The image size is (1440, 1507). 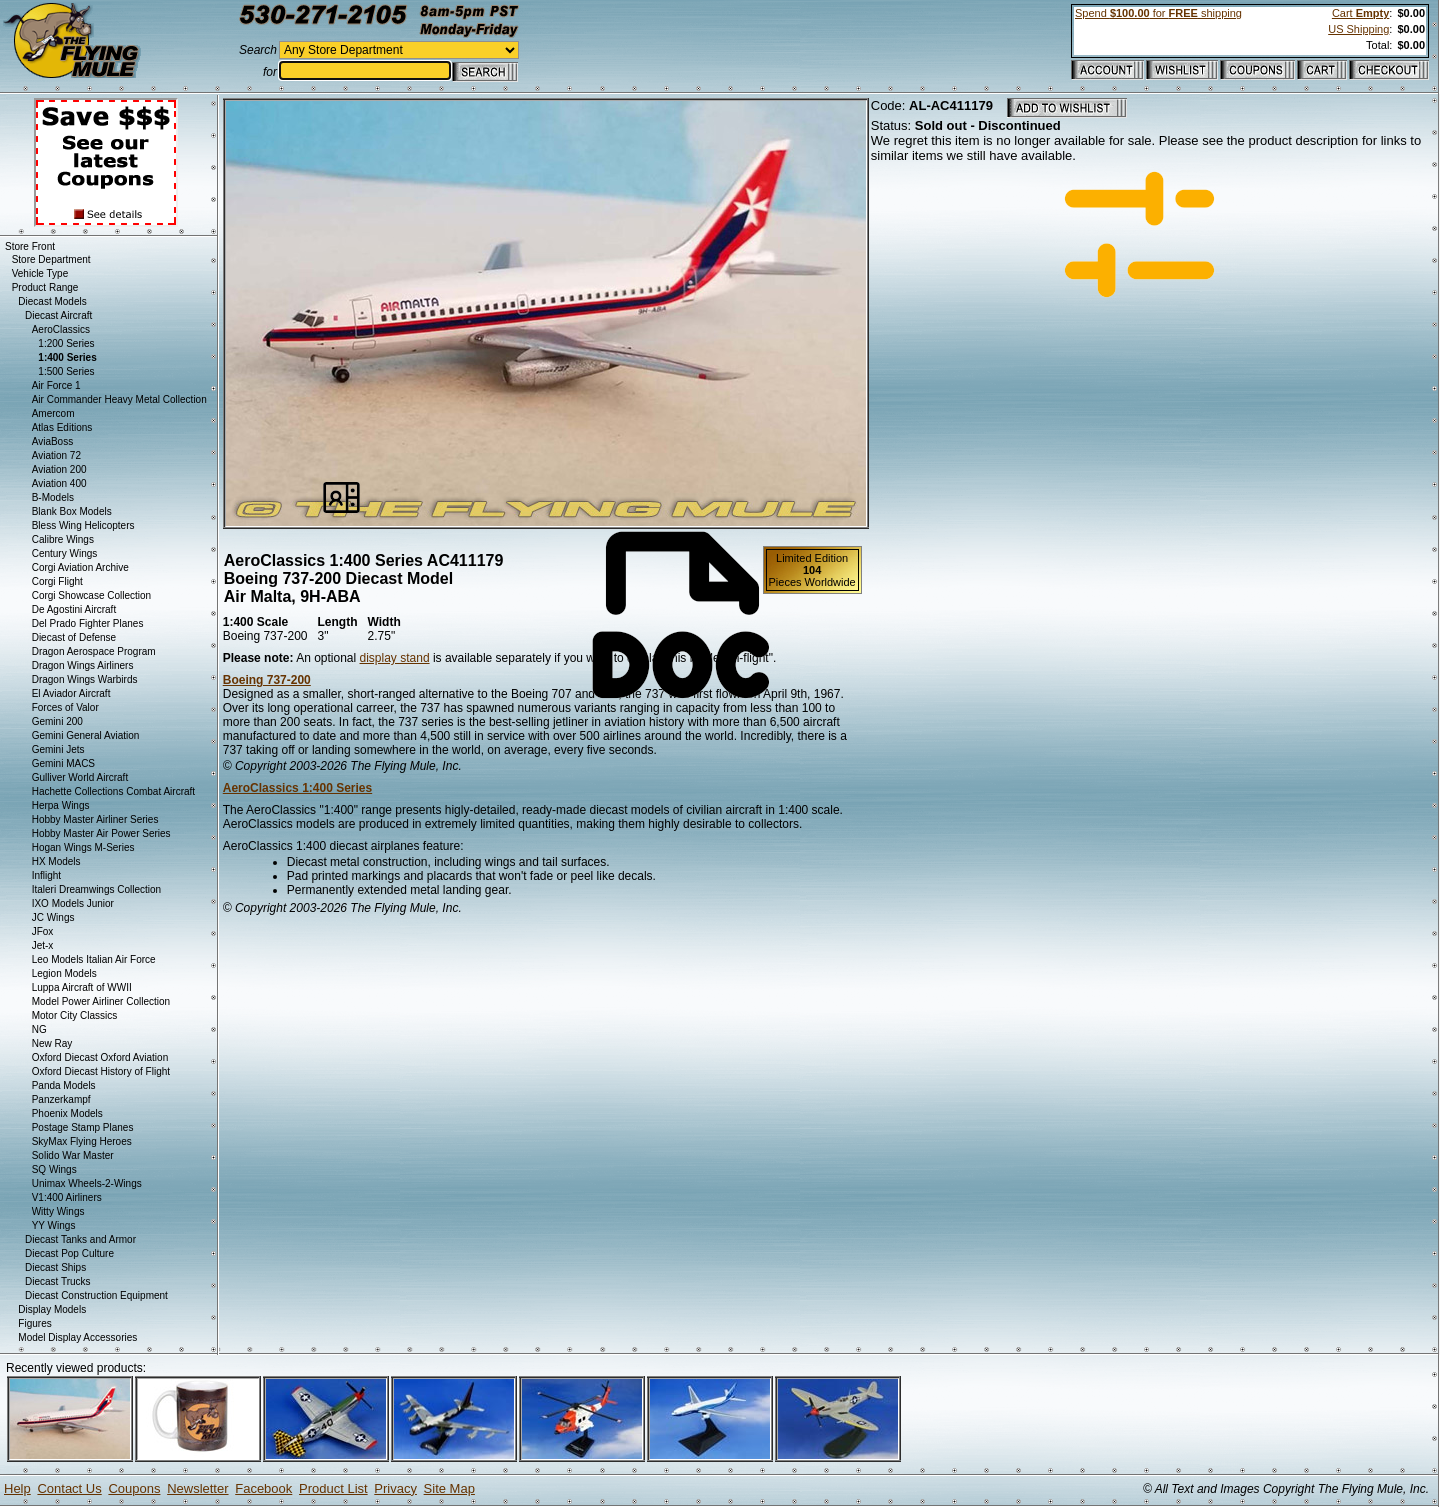 I want to click on start or join a video conference, so click(x=341, y=497).